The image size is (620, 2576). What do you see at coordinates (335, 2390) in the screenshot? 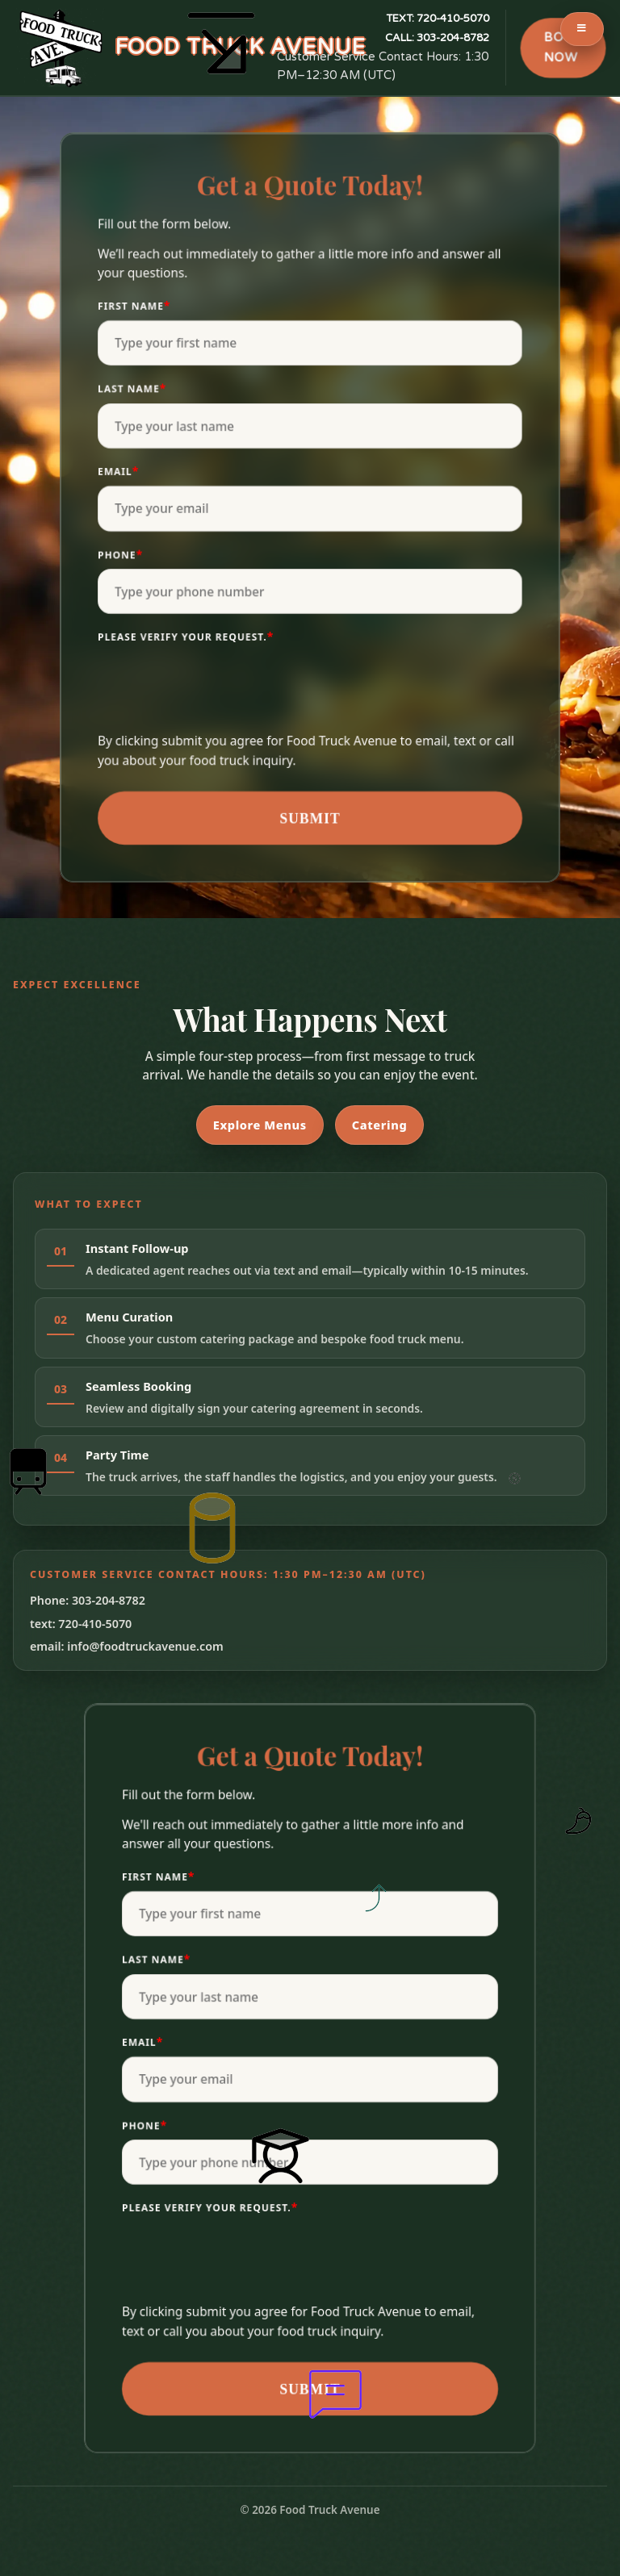
I see `open chat or messaging` at bounding box center [335, 2390].